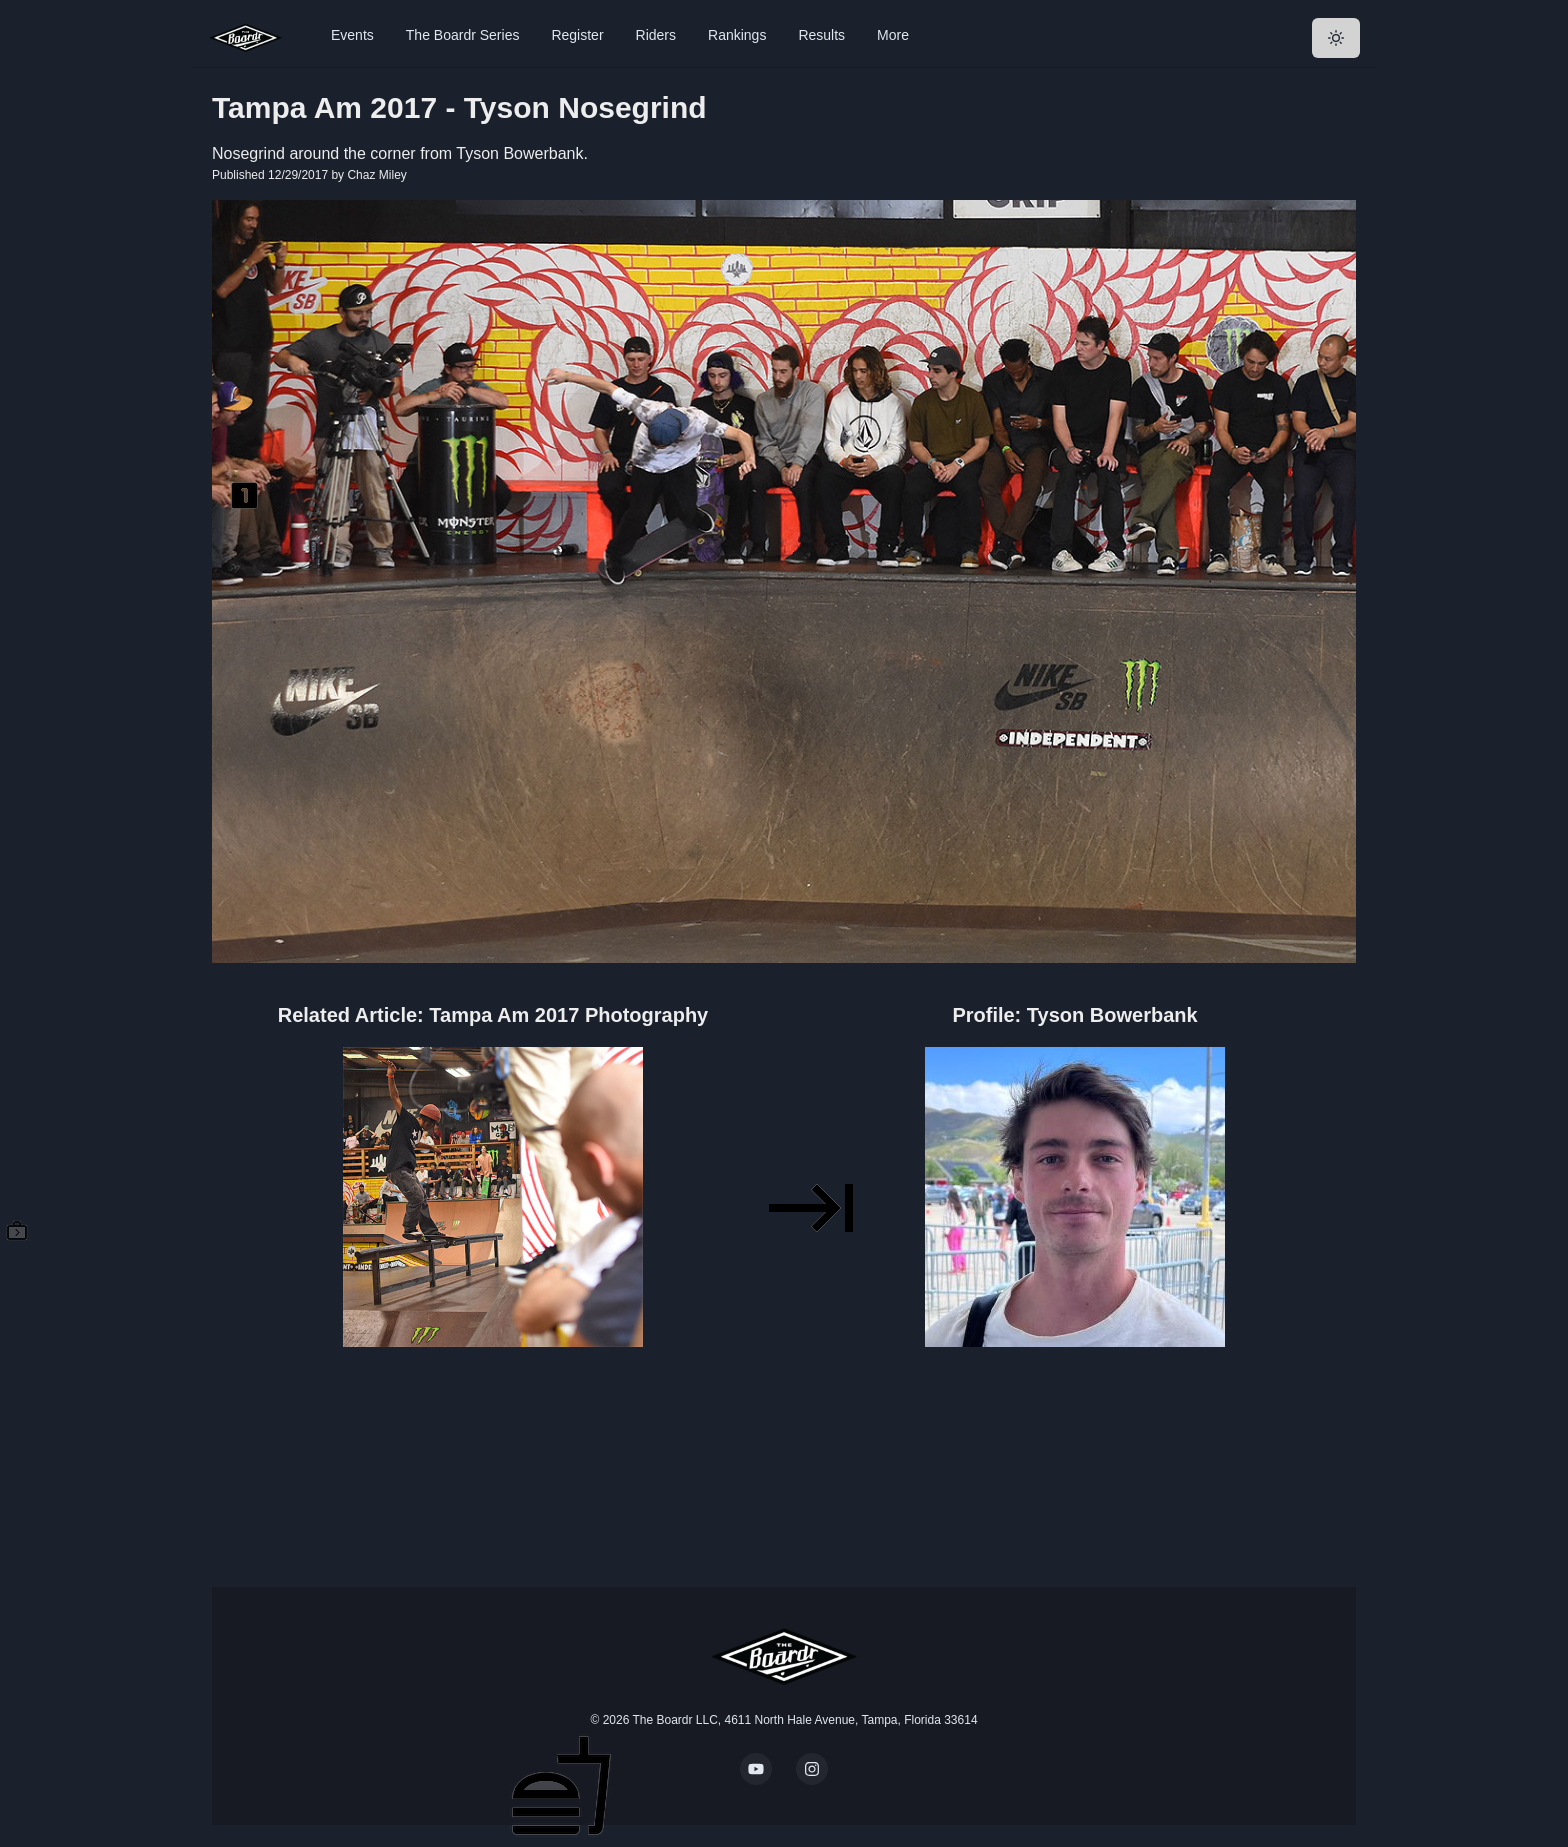 Image resolution: width=1568 pixels, height=1847 pixels. What do you see at coordinates (561, 1785) in the screenshot?
I see `find nearby fast food restaurants` at bounding box center [561, 1785].